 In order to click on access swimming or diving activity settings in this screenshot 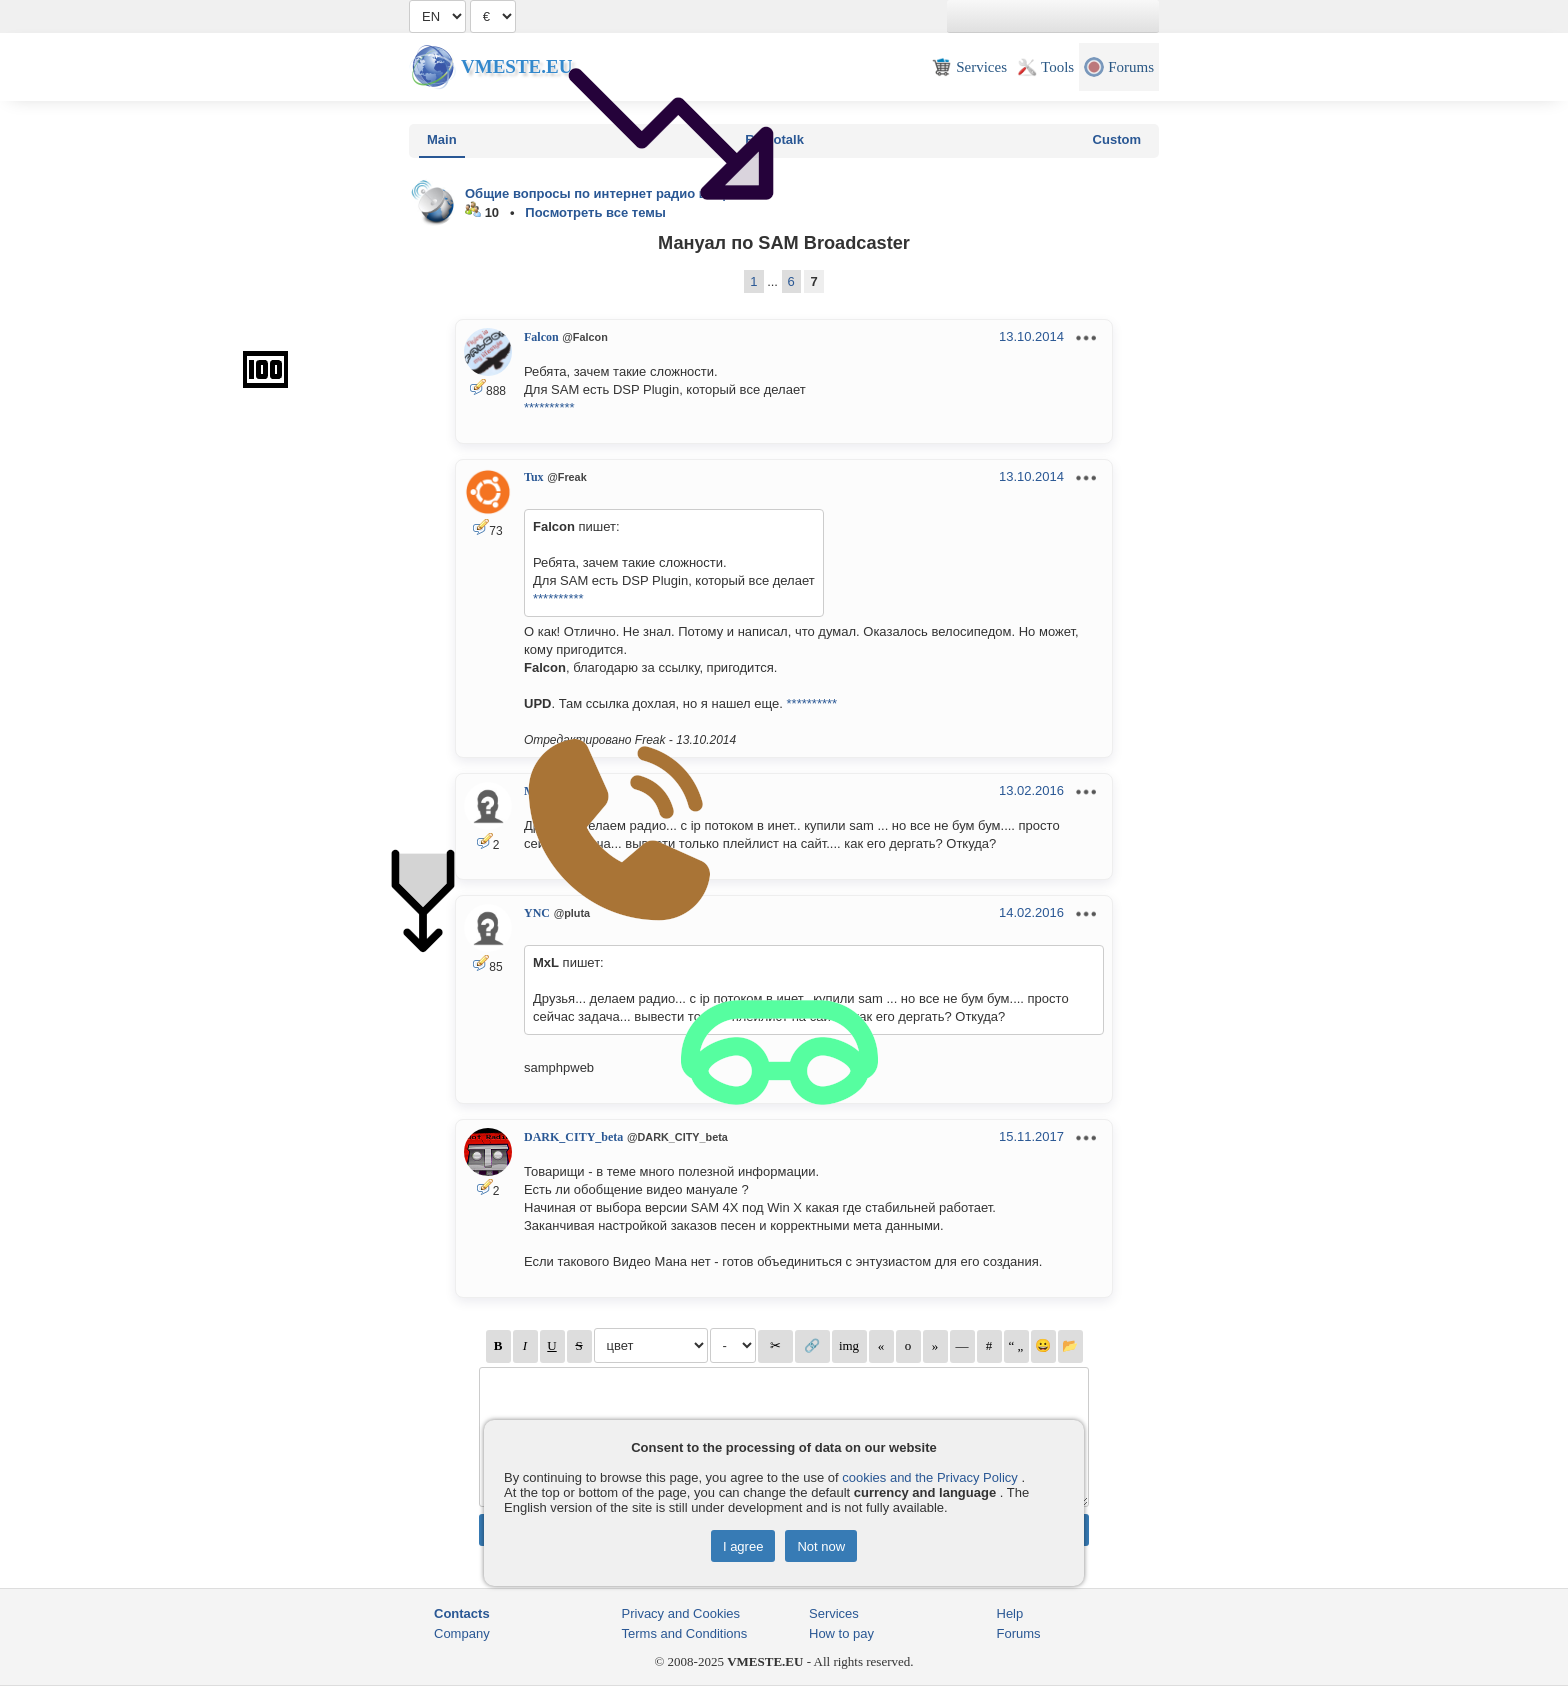, I will do `click(779, 1052)`.